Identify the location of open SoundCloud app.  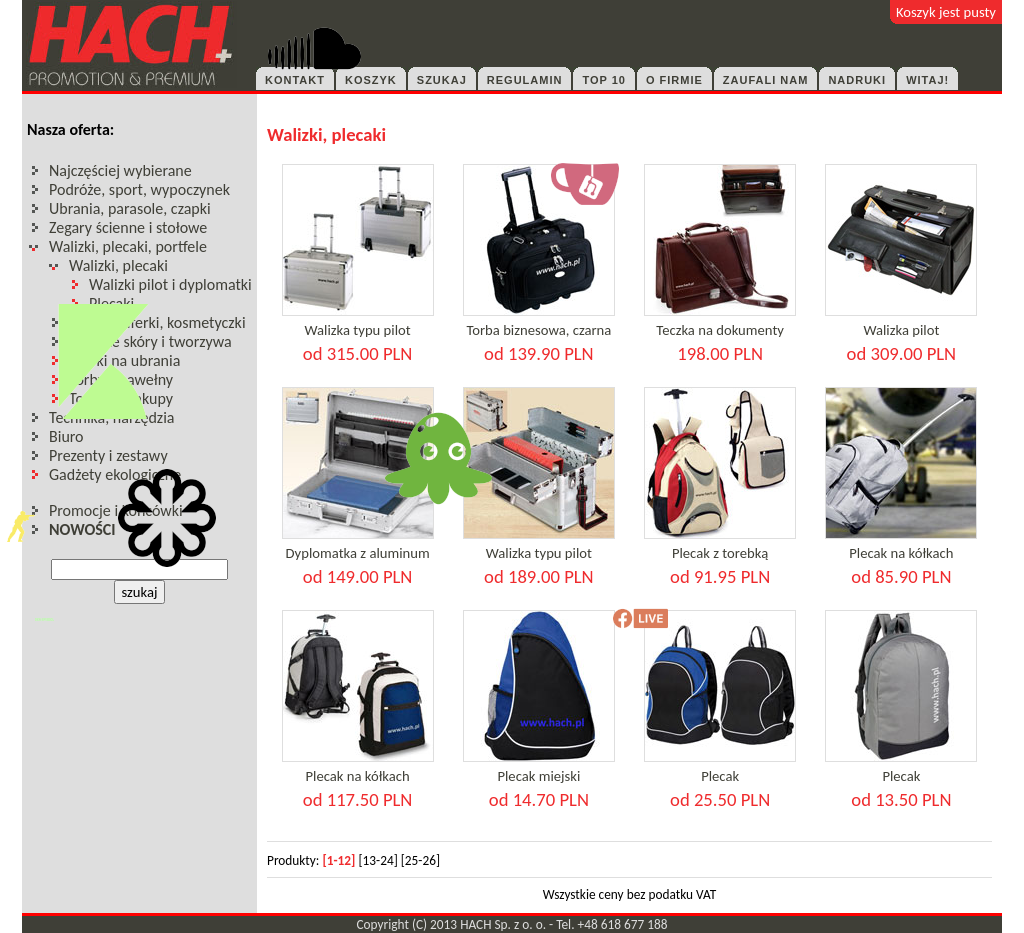
(314, 48).